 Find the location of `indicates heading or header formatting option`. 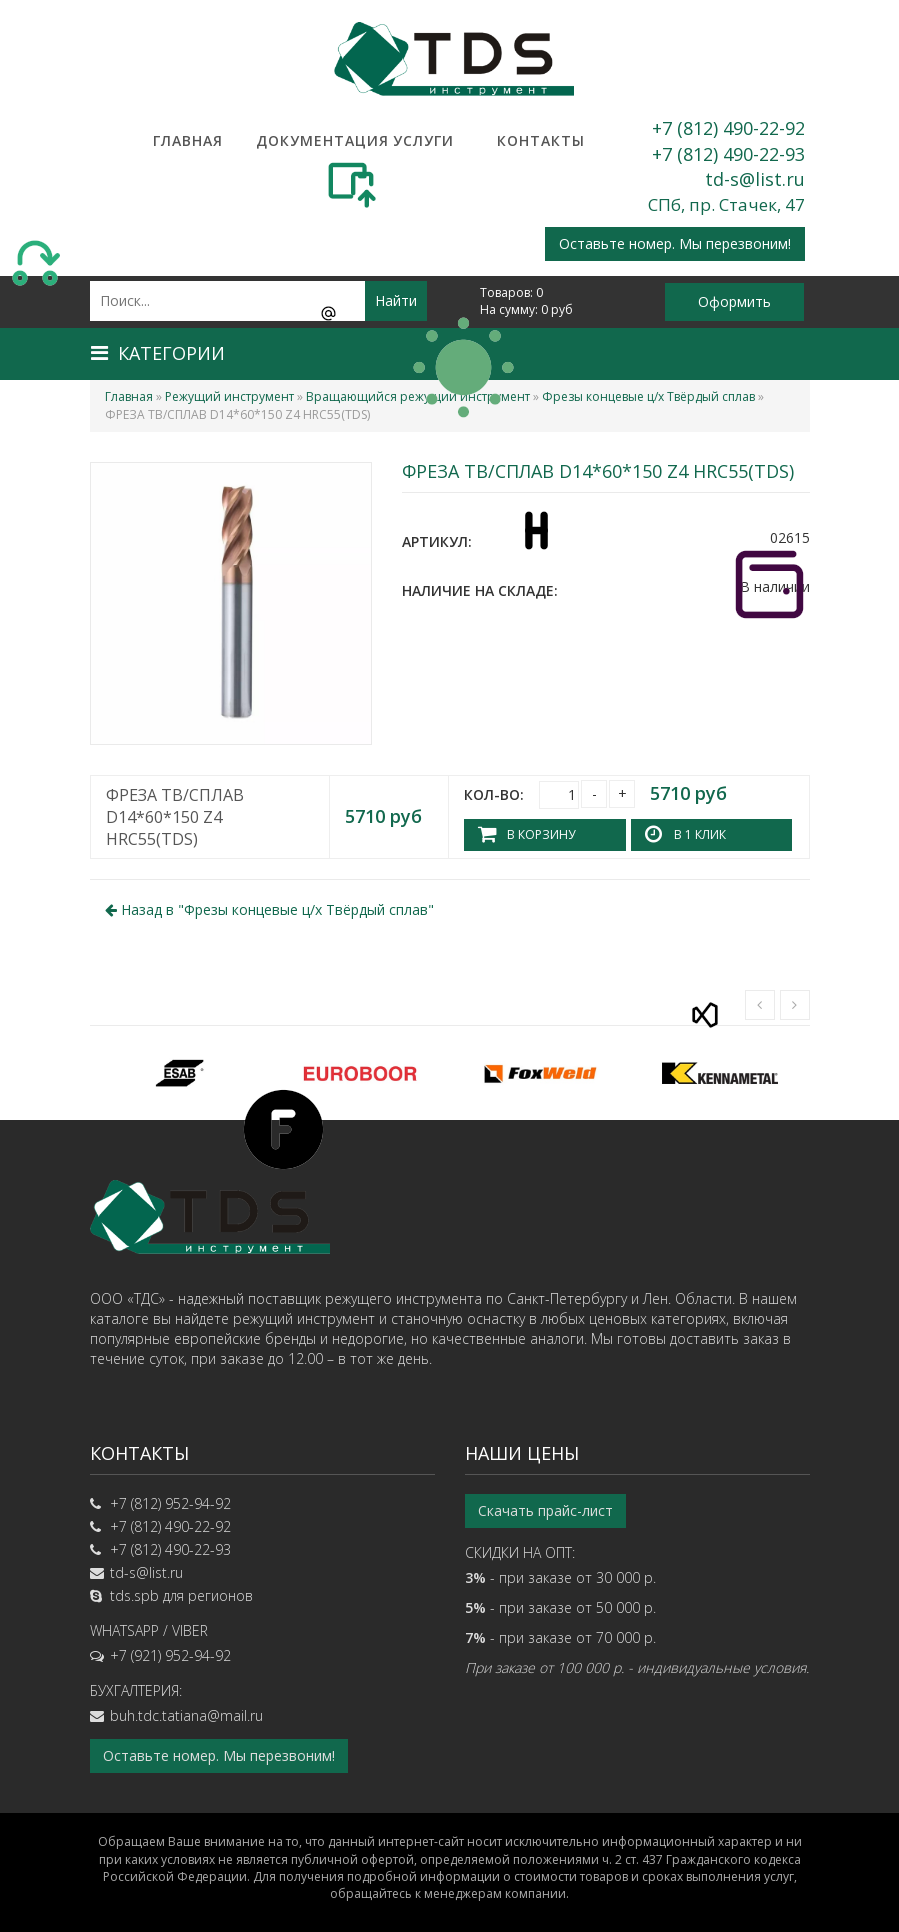

indicates heading or header formatting option is located at coordinates (536, 530).